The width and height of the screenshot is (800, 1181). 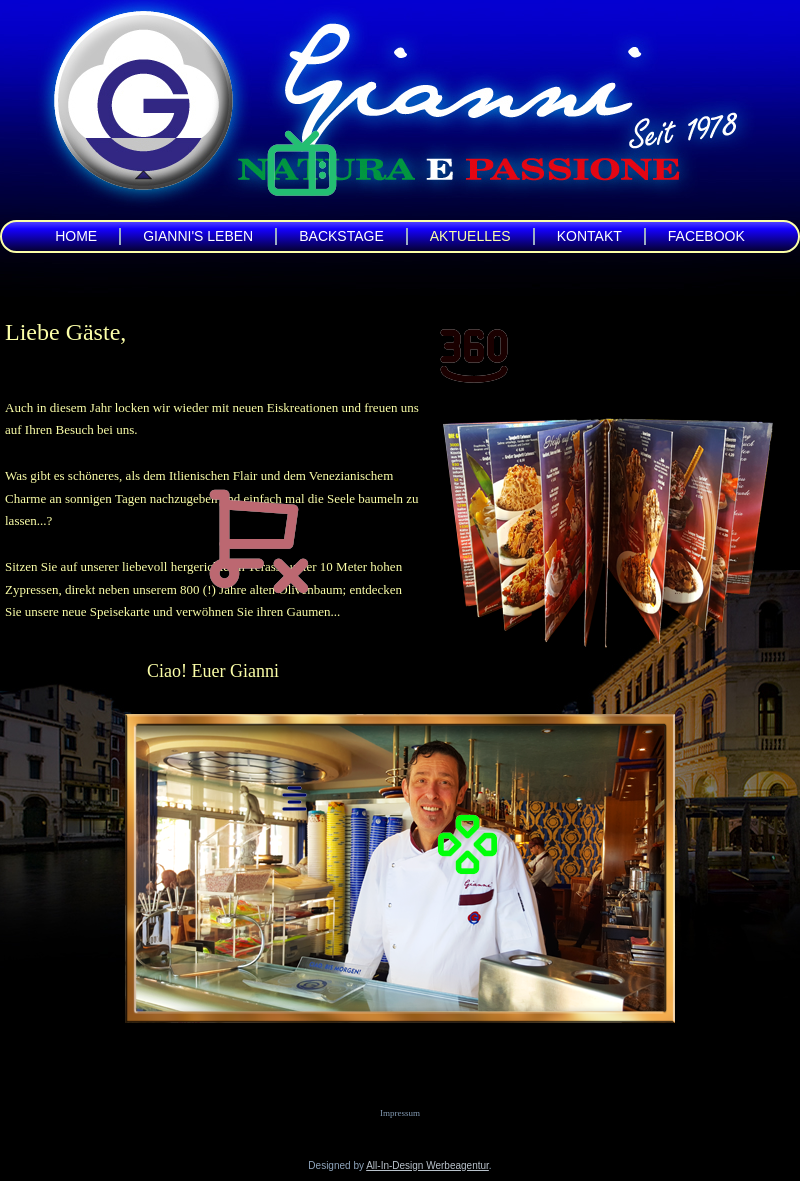 What do you see at coordinates (302, 165) in the screenshot?
I see `access retro or classic TV content` at bounding box center [302, 165].